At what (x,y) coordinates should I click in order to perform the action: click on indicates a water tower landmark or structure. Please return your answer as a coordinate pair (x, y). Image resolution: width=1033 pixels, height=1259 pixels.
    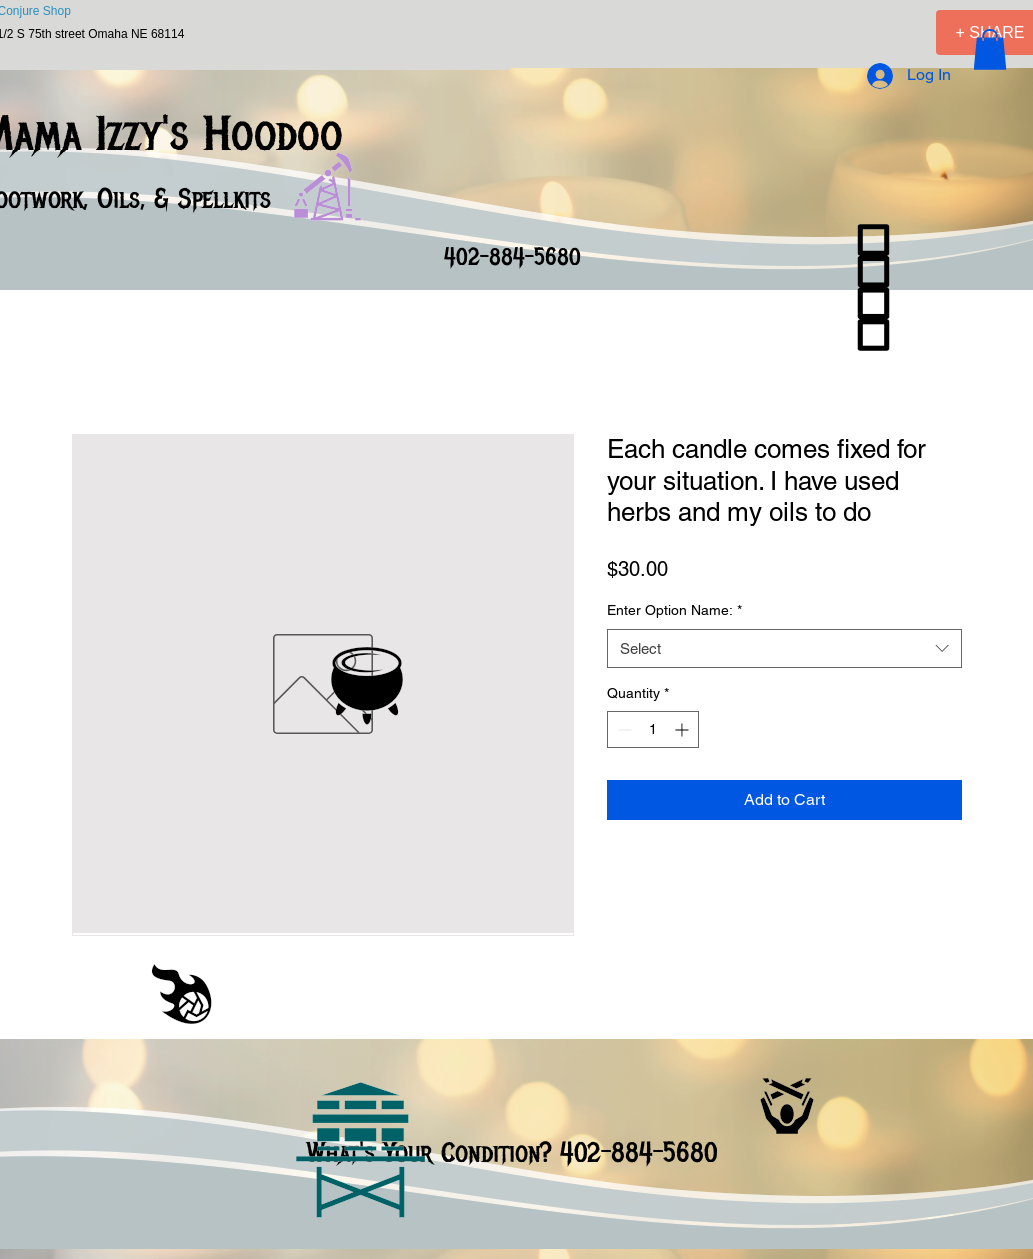
    Looking at the image, I should click on (360, 1148).